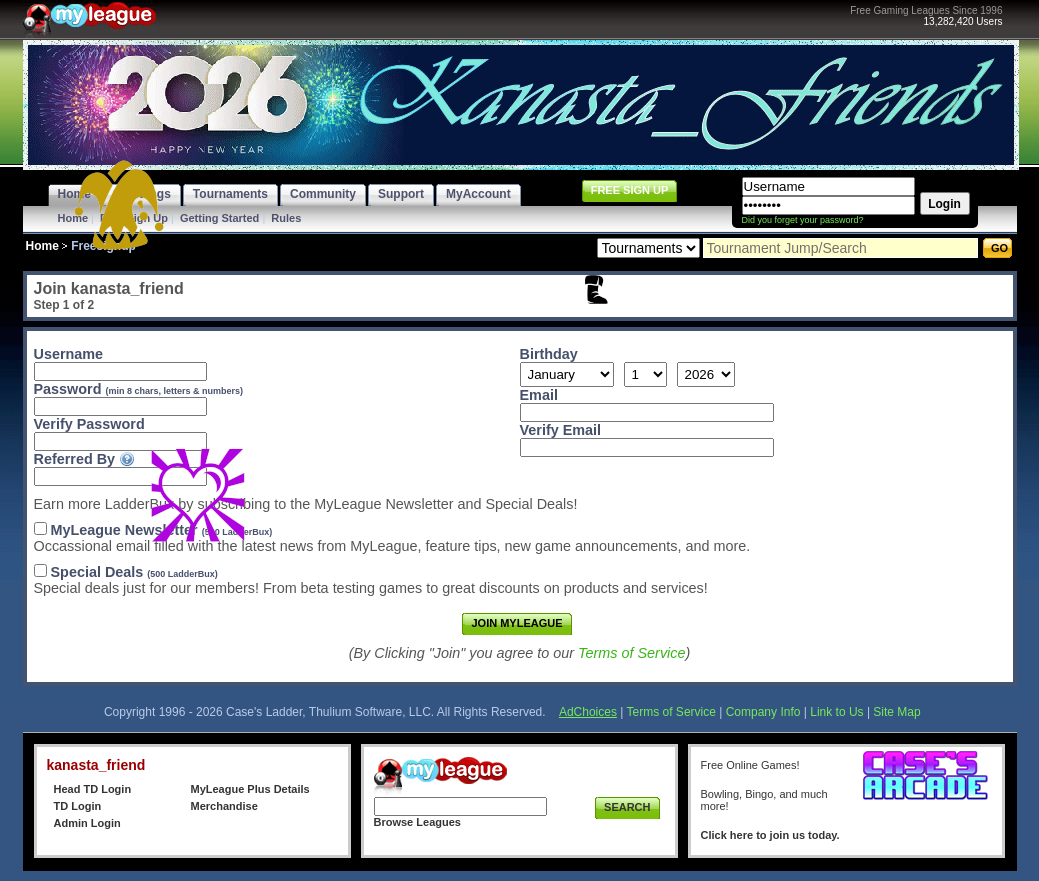 This screenshot has height=881, width=1039. Describe the element at coordinates (119, 205) in the screenshot. I see `access joke or humor features` at that location.